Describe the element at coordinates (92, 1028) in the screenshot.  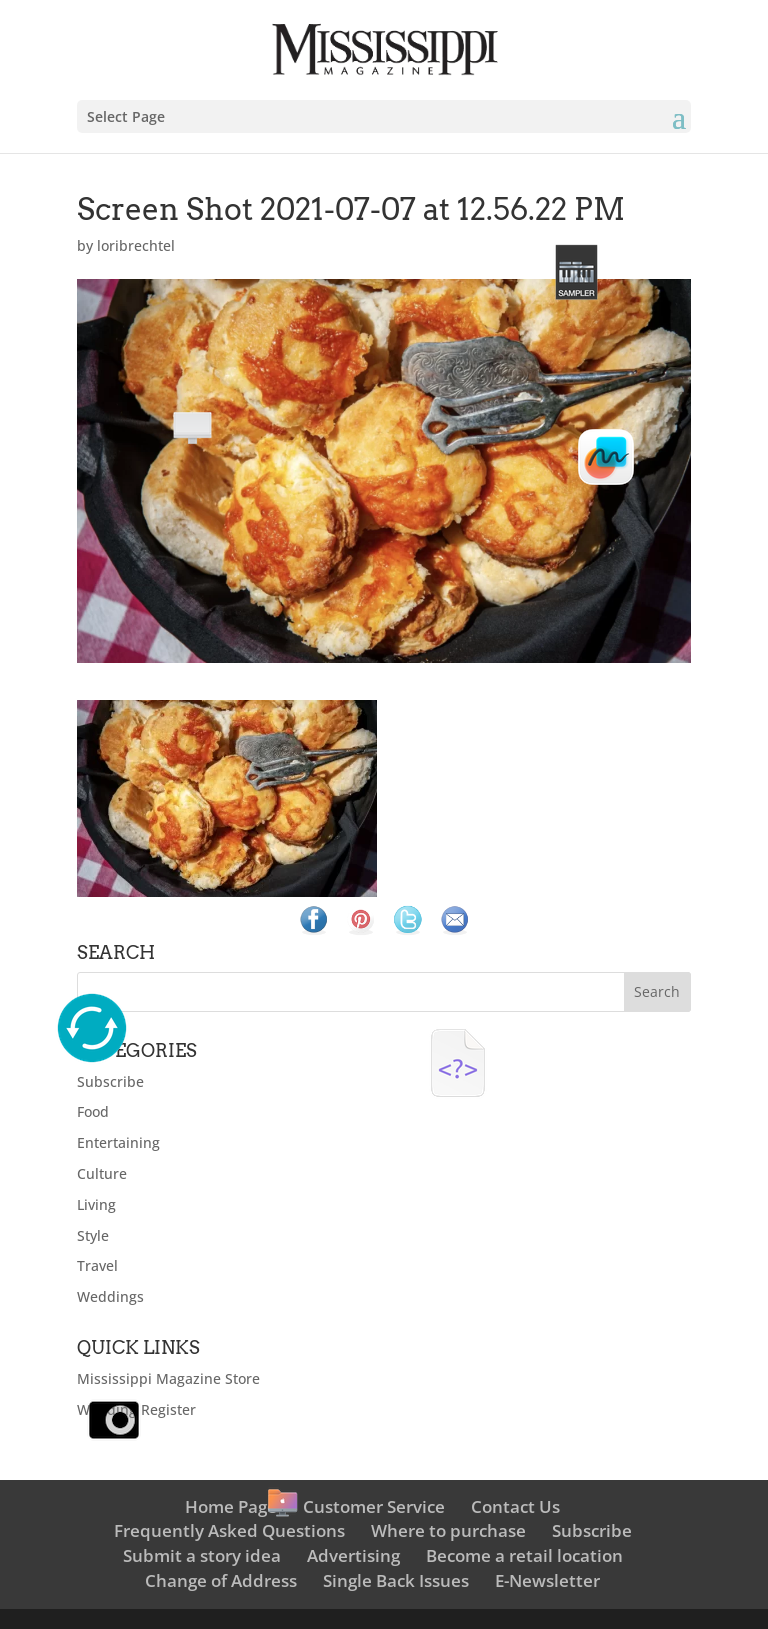
I see `indicates file or folder is currently syncing` at that location.